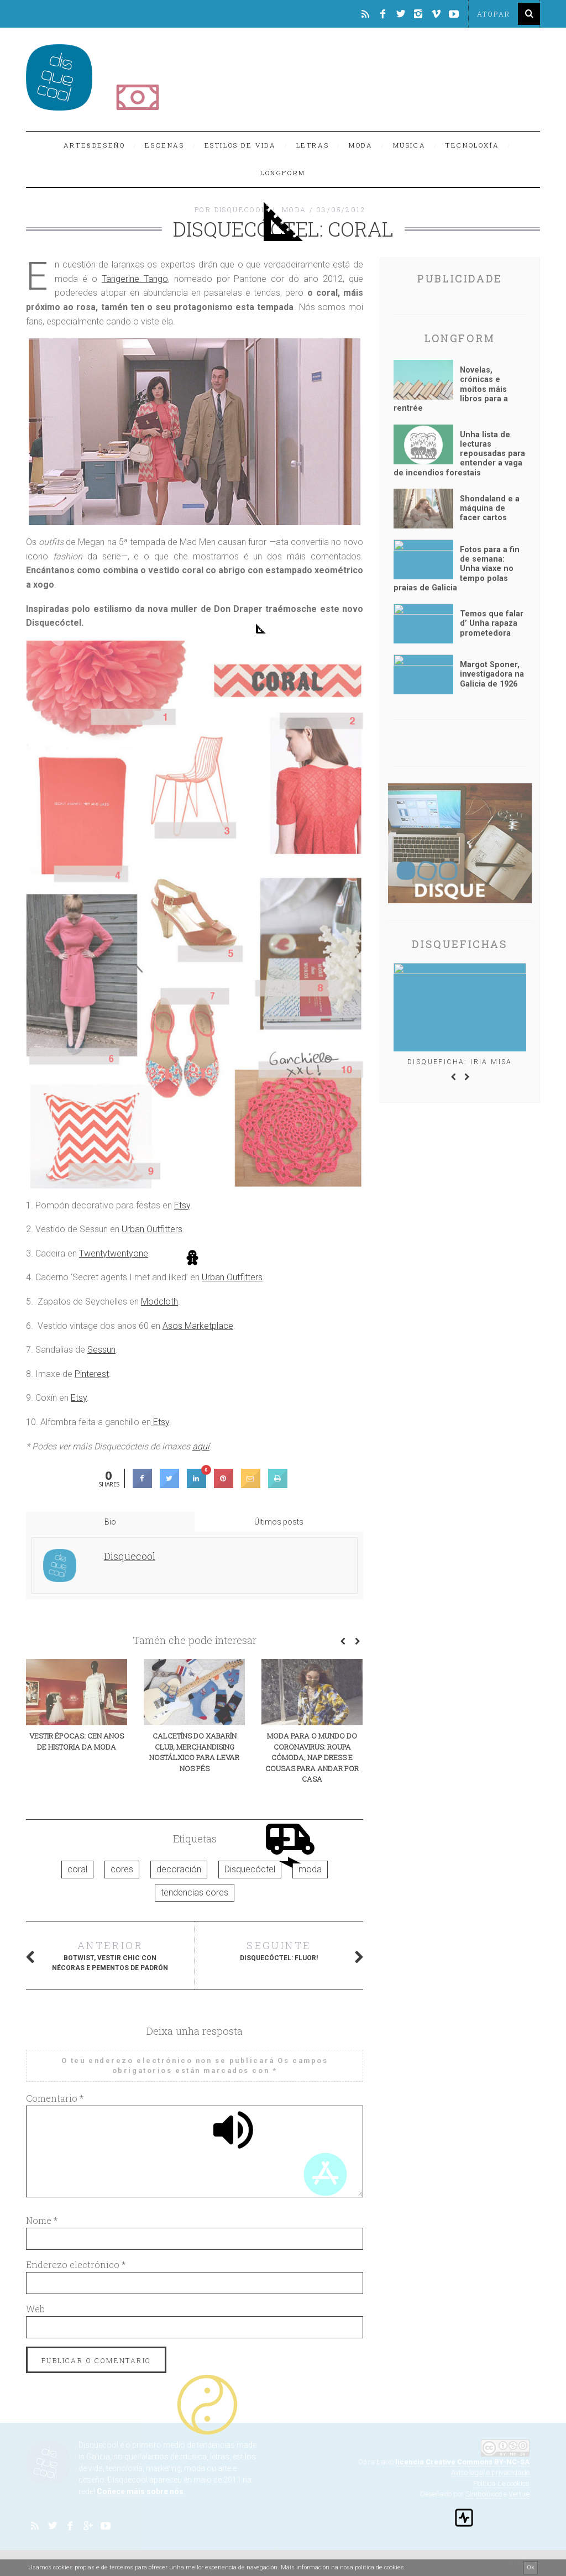 The height and width of the screenshot is (2576, 566). Describe the element at coordinates (464, 2517) in the screenshot. I see `view activity or system status` at that location.